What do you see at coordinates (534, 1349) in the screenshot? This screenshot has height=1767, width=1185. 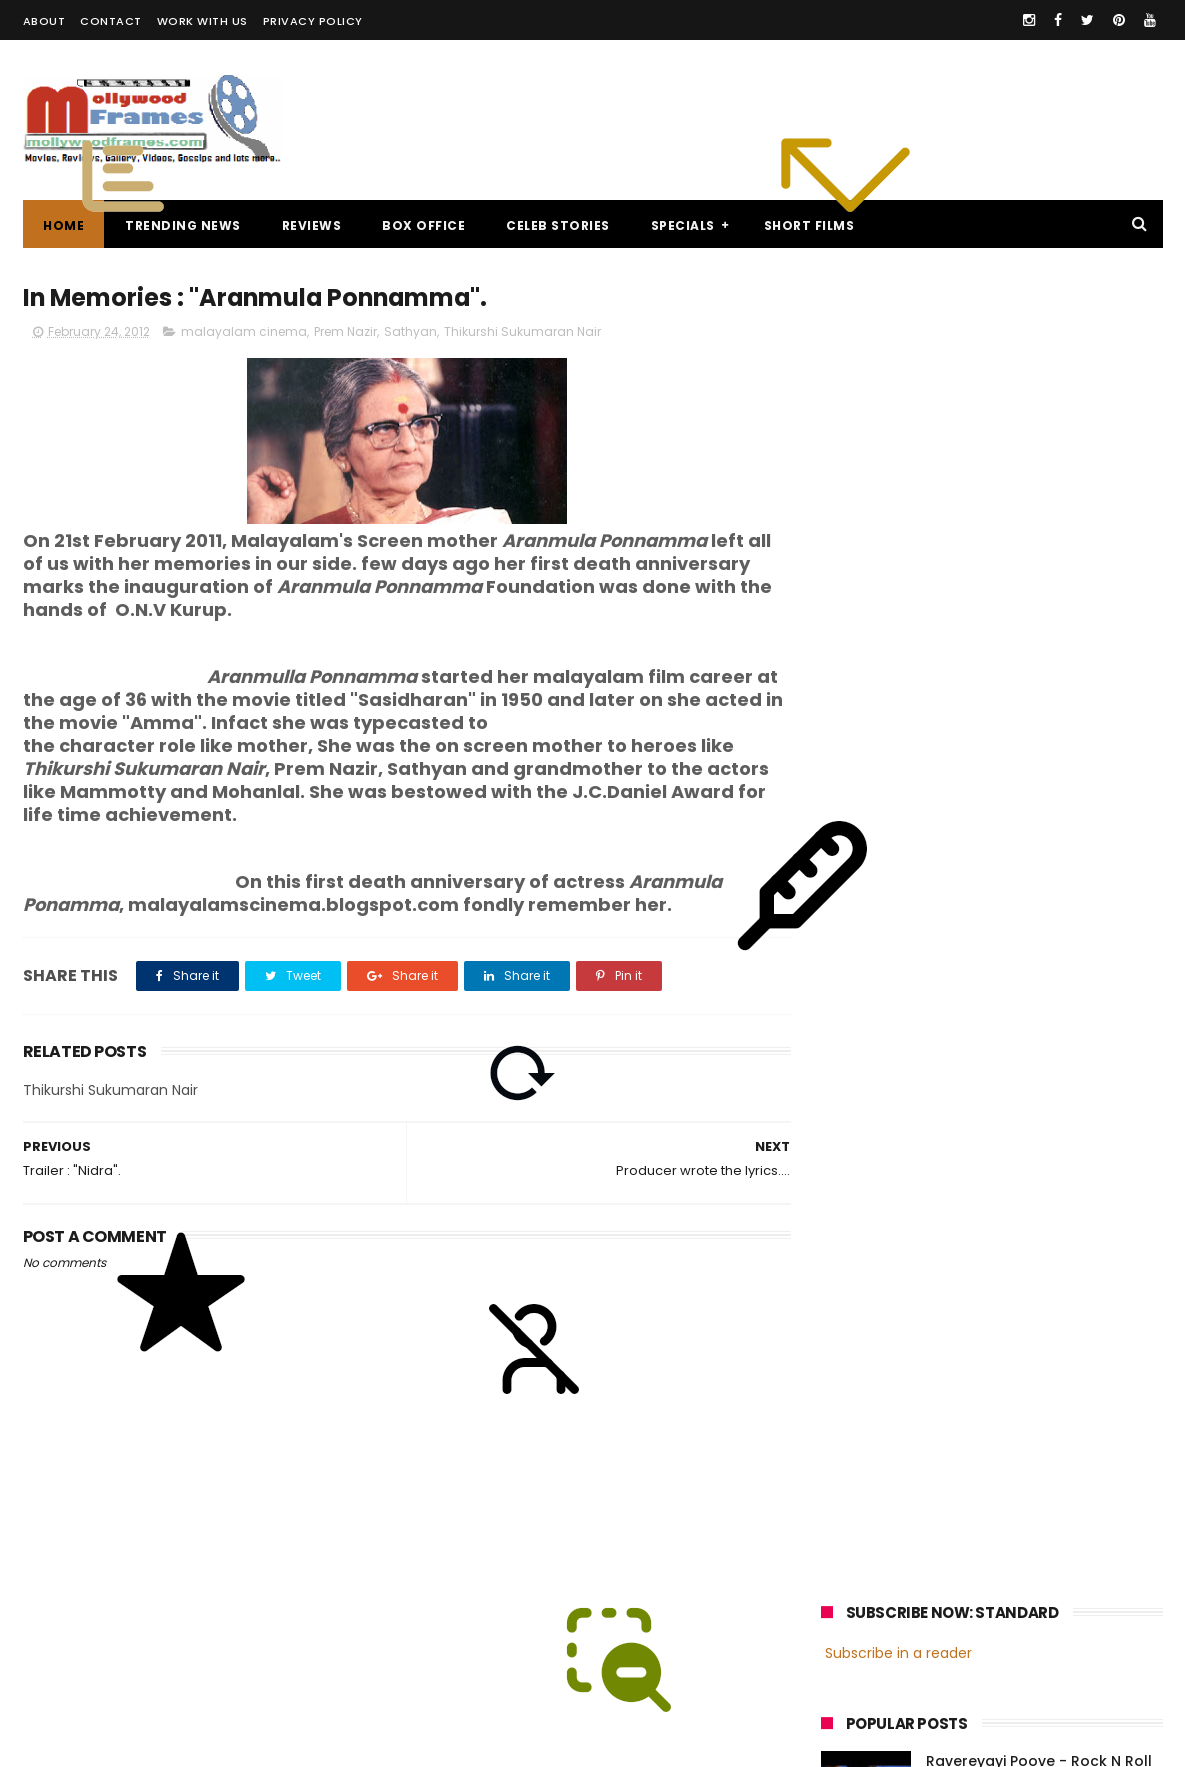 I see `user account disabled or deactivated` at bounding box center [534, 1349].